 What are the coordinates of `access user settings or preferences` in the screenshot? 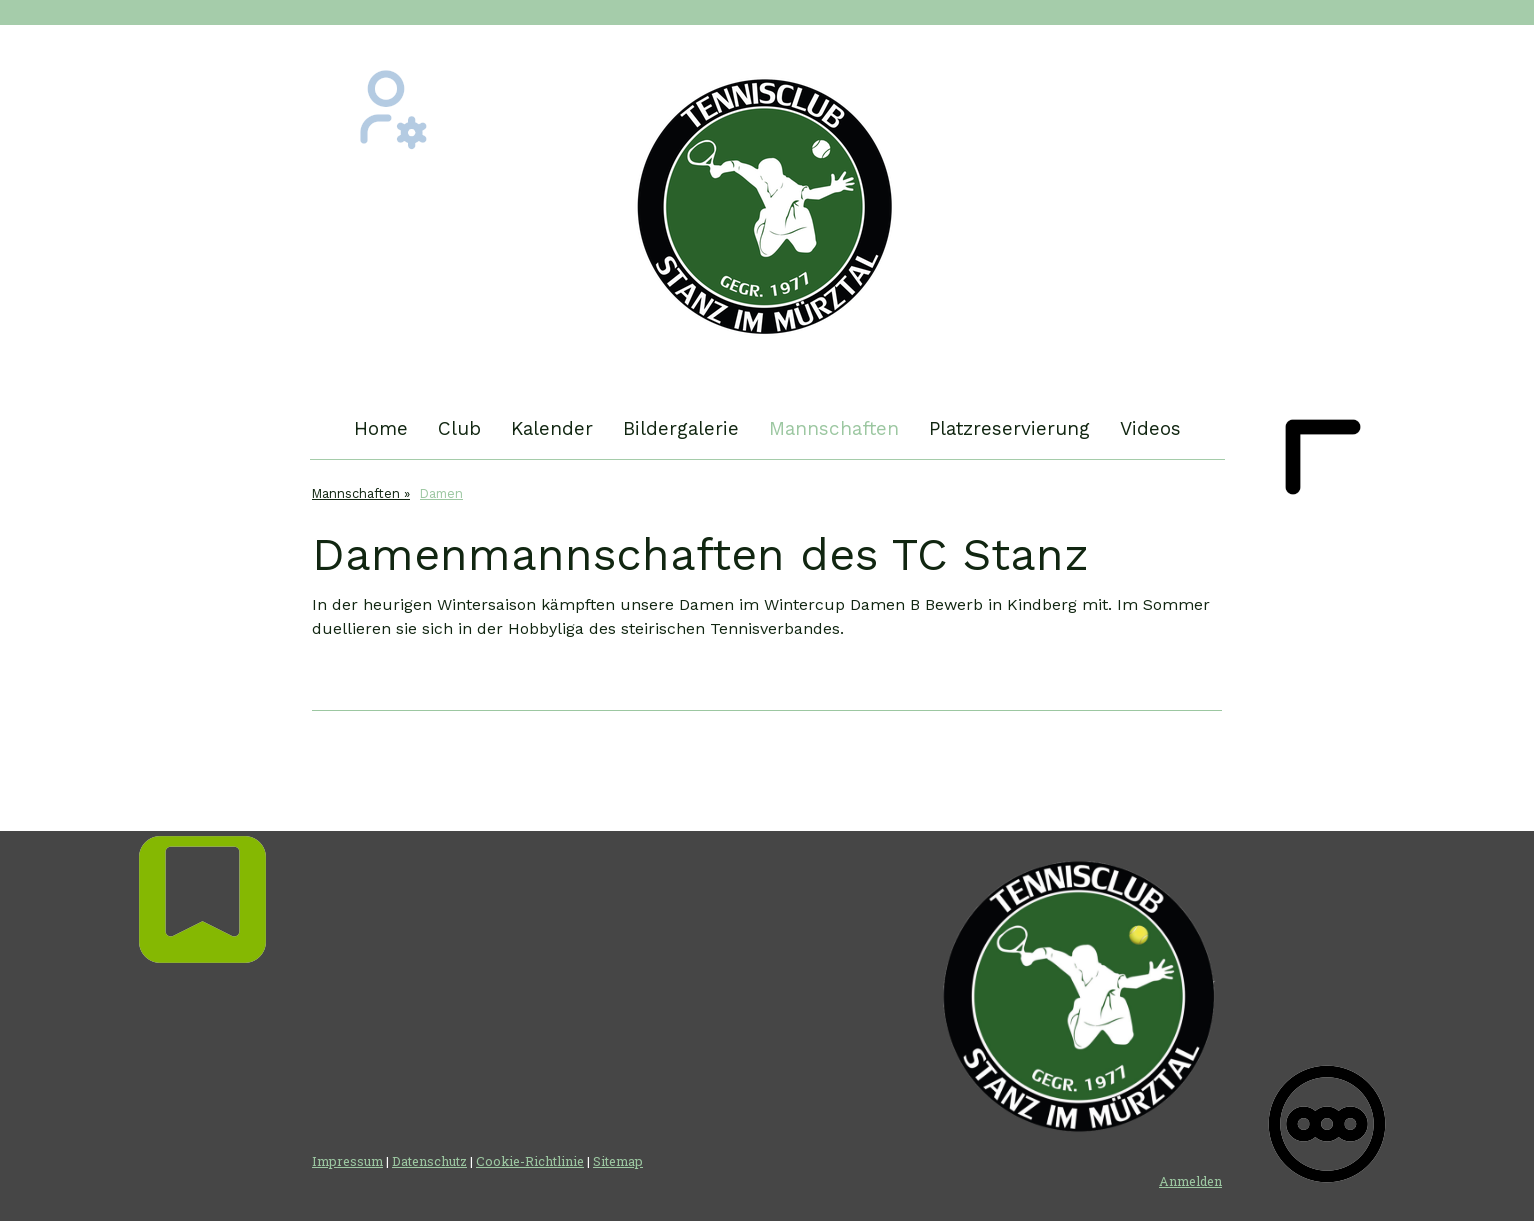 It's located at (386, 107).